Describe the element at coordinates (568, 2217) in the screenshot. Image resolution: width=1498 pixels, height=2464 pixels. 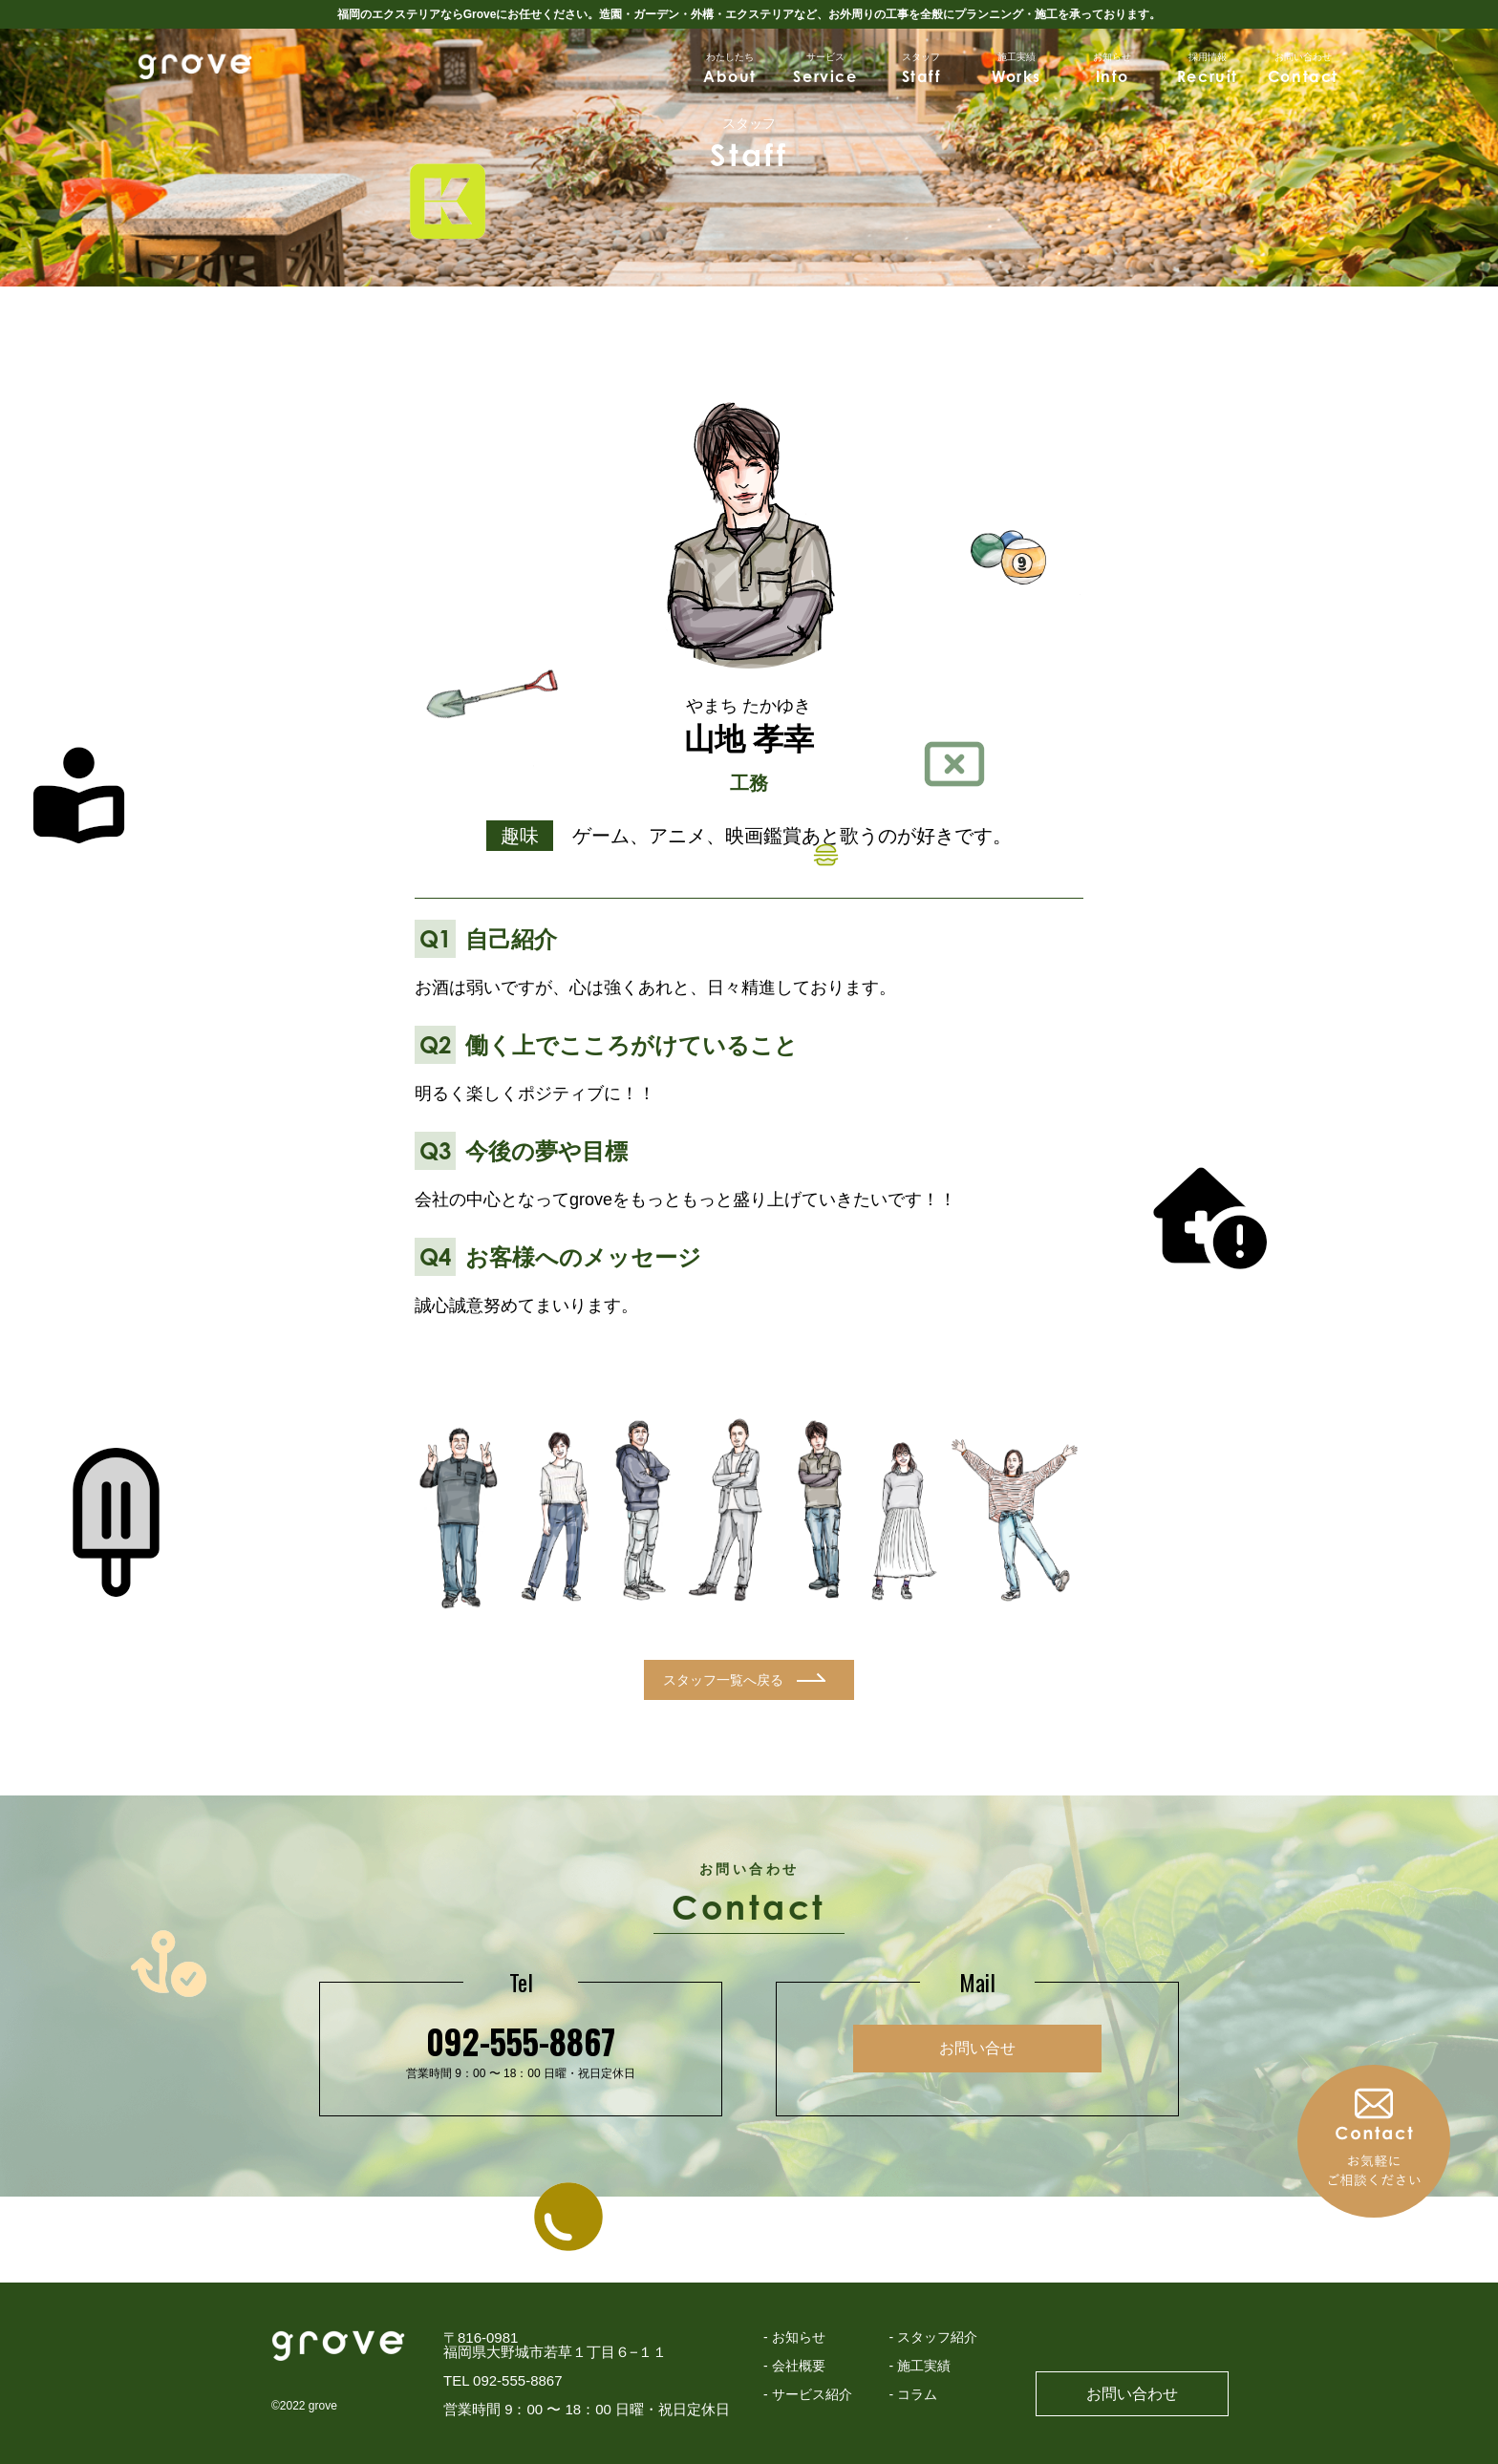
I see `apply inner shadow effect to bottom-left corner` at that location.